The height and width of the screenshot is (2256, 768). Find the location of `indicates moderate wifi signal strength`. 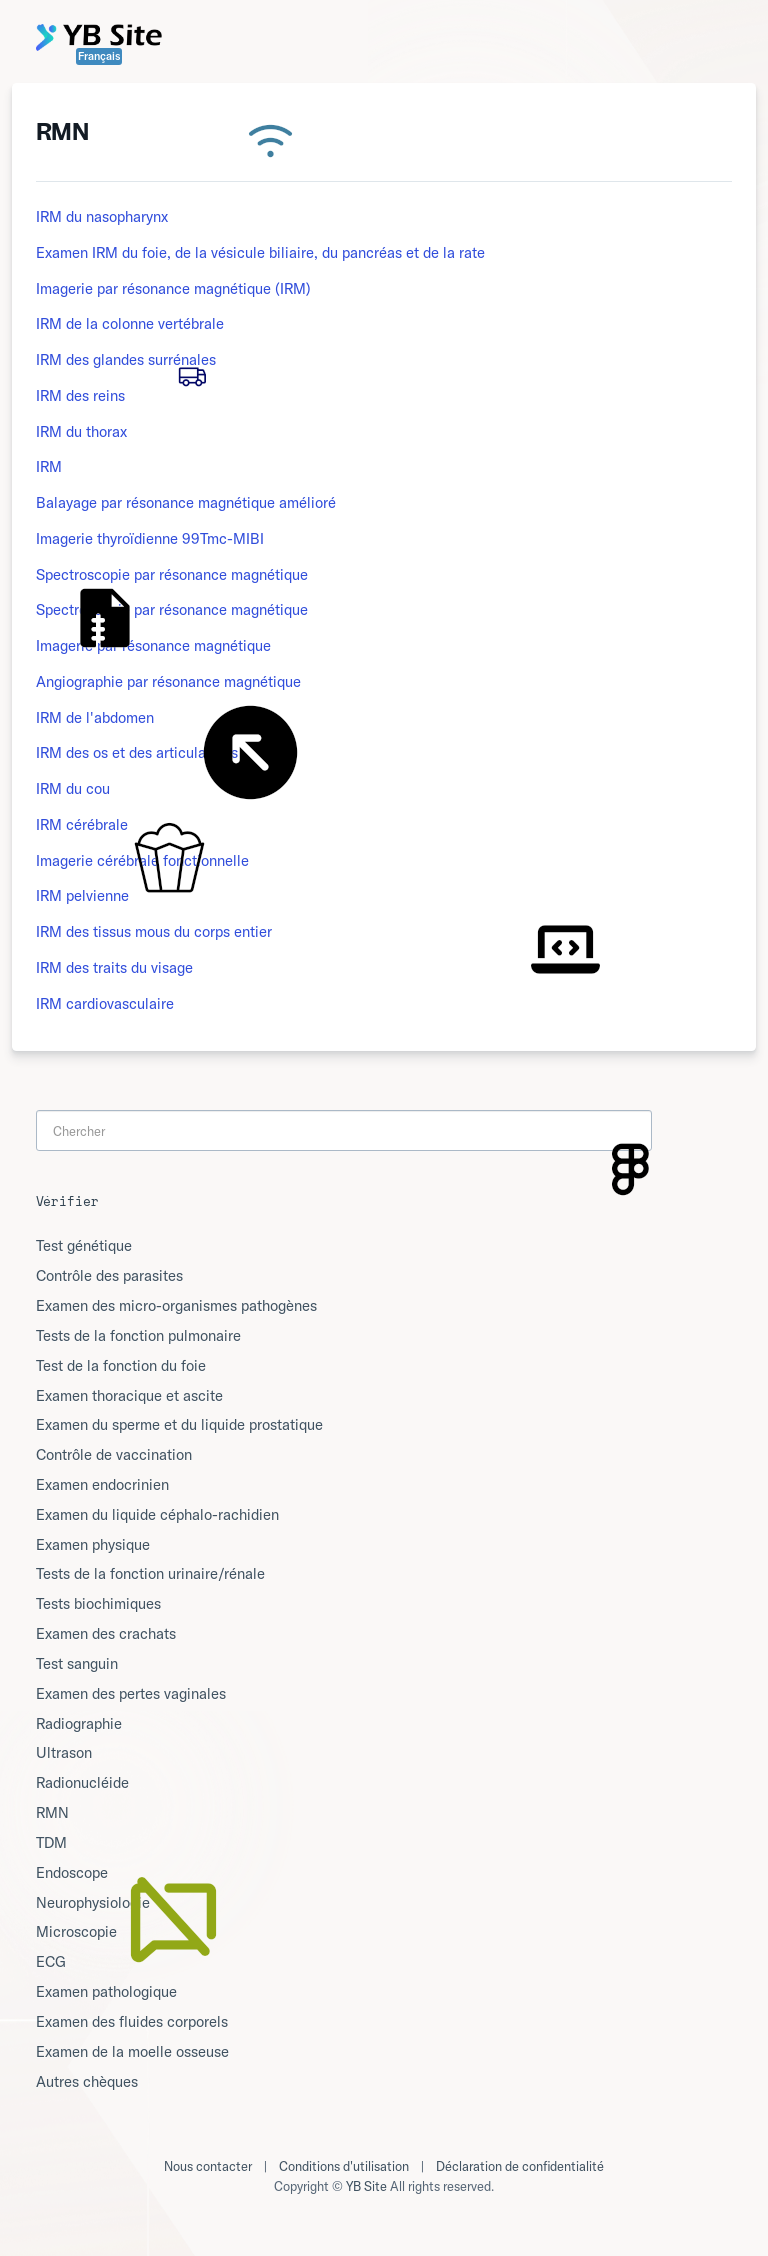

indicates moderate wifi signal strength is located at coordinates (270, 133).